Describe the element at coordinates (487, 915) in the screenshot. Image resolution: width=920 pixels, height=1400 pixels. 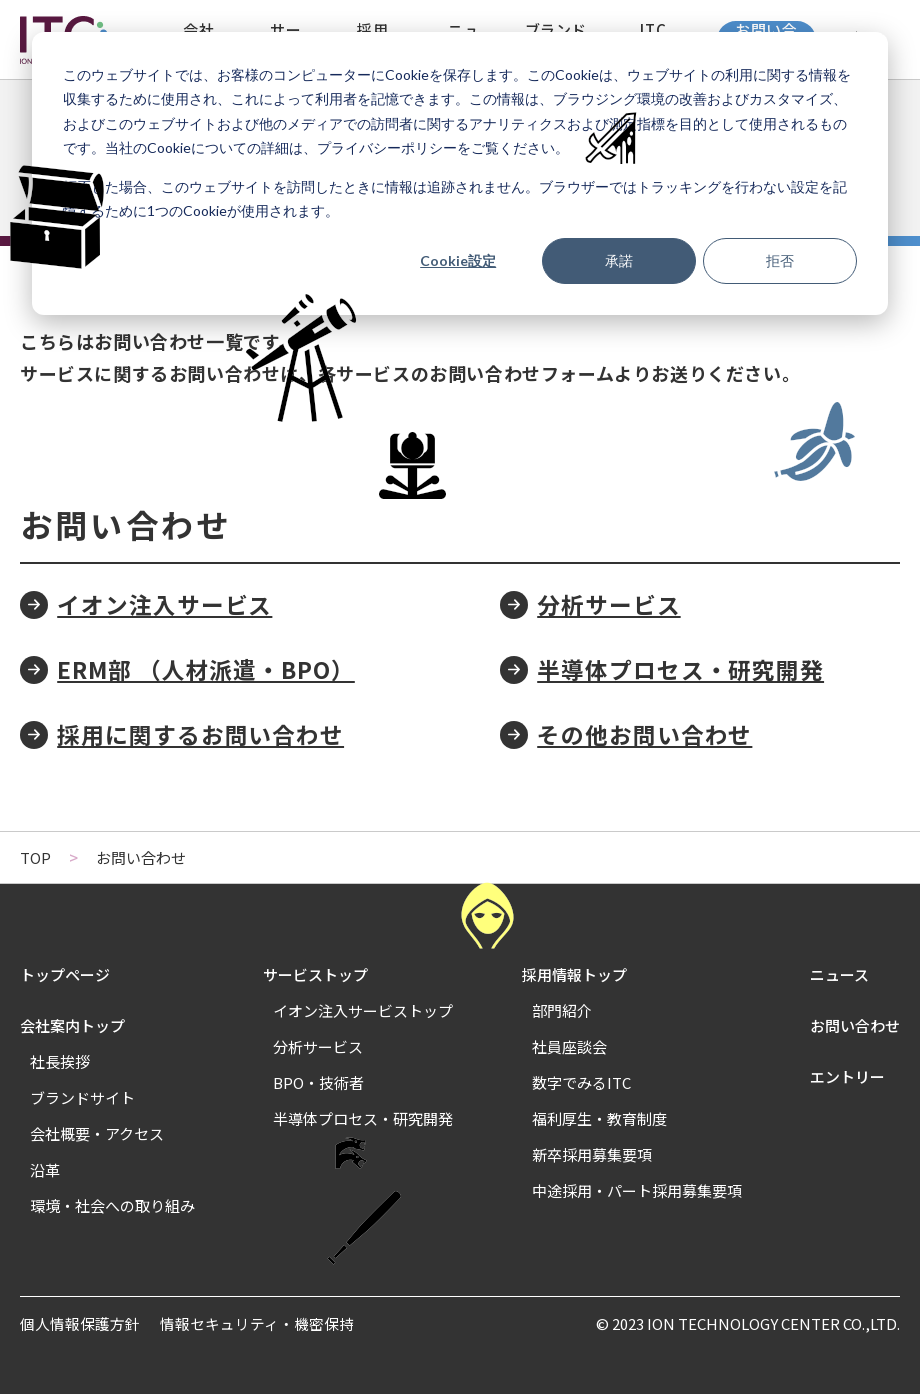
I see `select rogue or stealth character class` at that location.